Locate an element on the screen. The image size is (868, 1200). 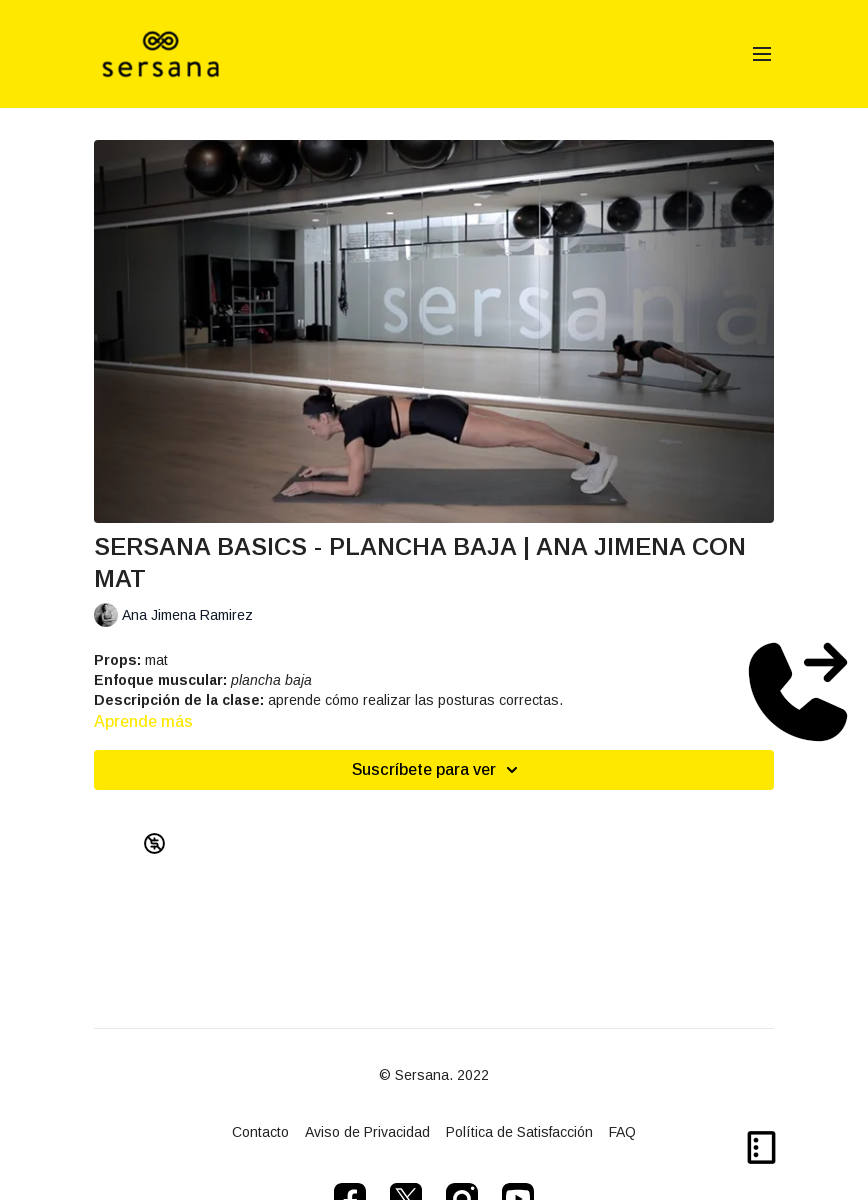
indicates non-commercial use license is located at coordinates (154, 843).